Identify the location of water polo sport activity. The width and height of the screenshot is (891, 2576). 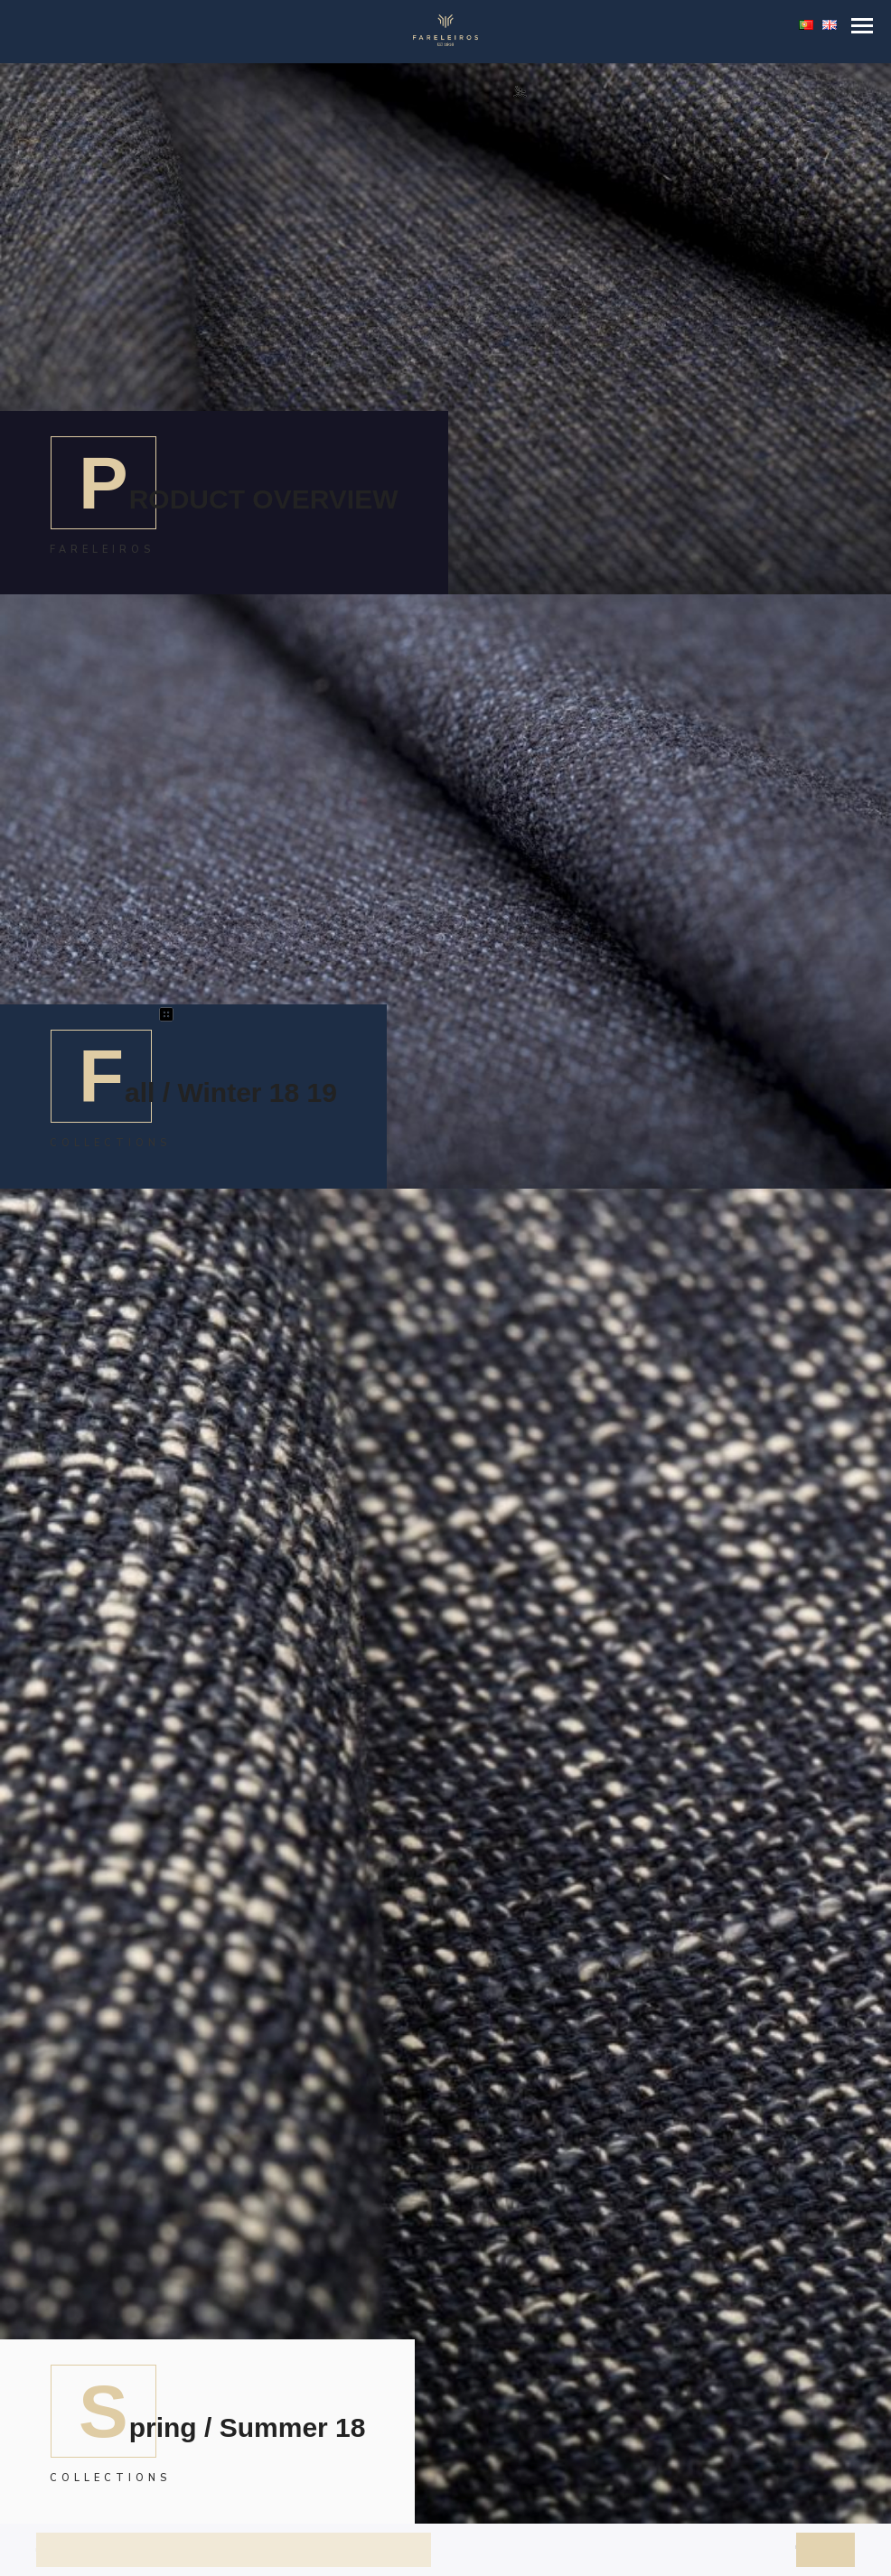
(520, 91).